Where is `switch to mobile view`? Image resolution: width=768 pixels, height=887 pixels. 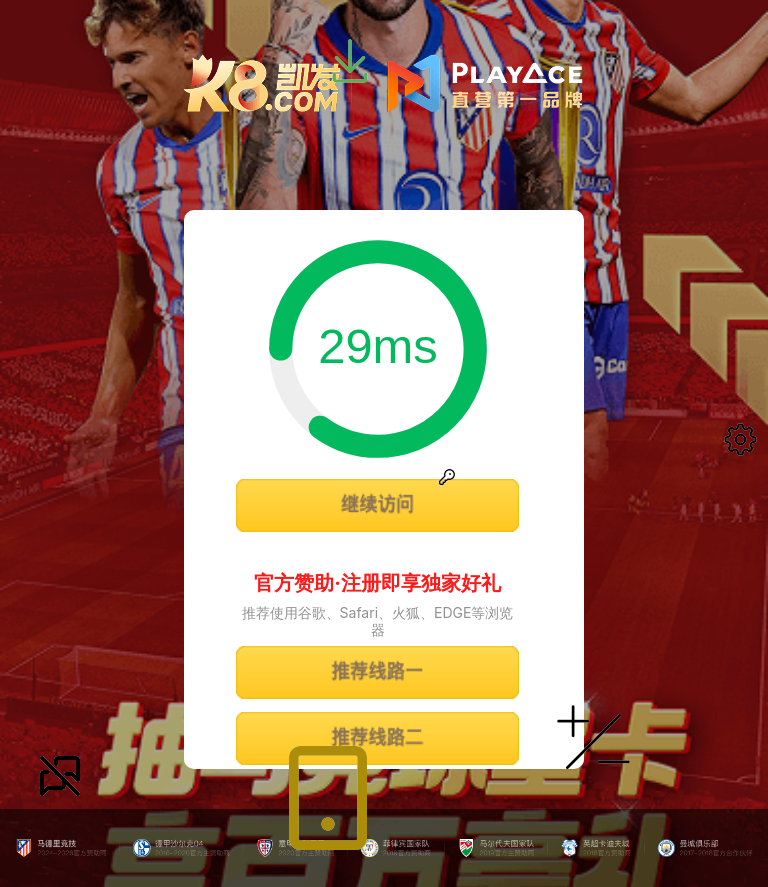
switch to mobile view is located at coordinates (328, 798).